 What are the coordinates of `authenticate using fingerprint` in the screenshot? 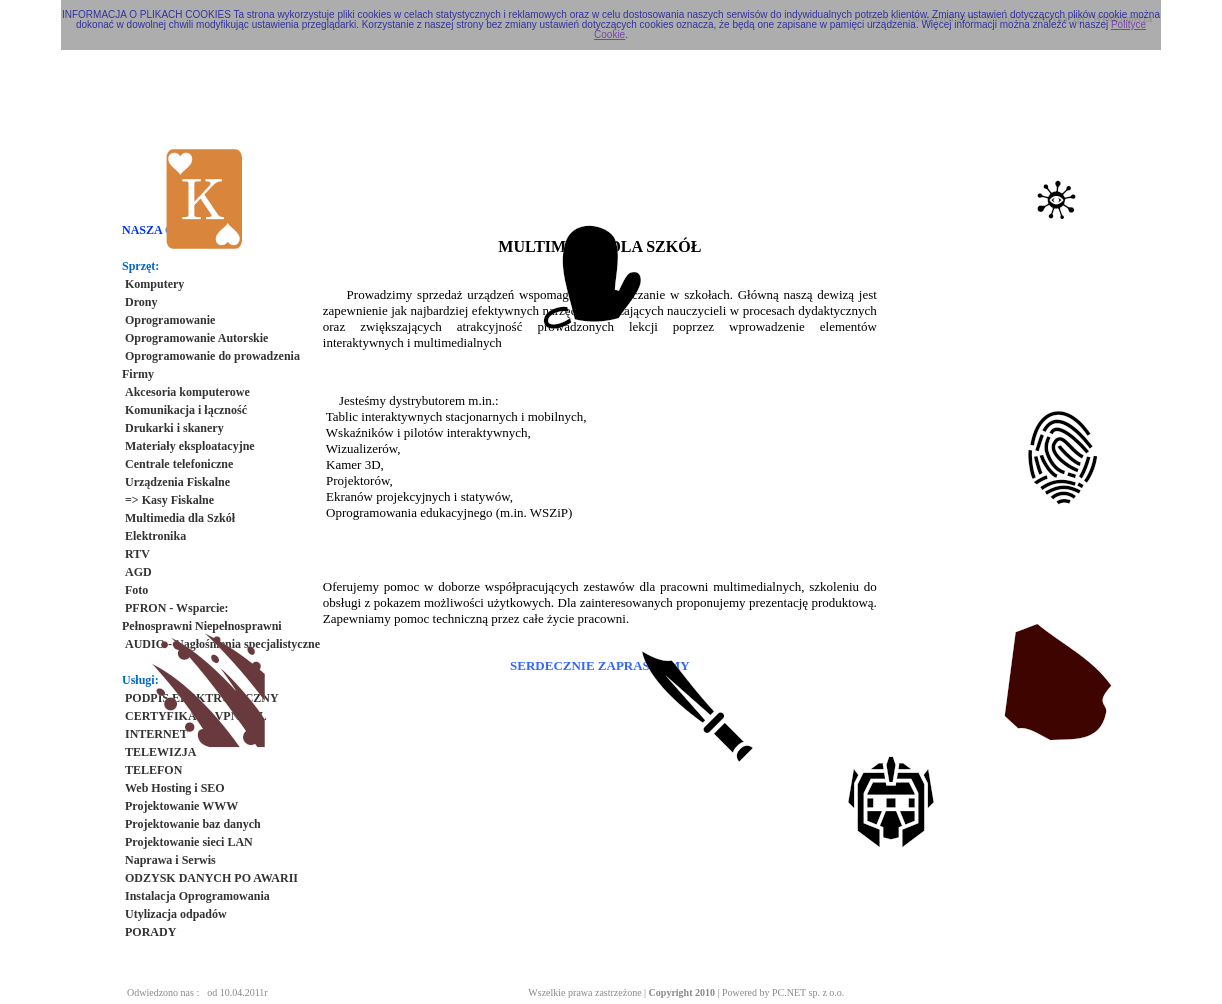 It's located at (1062, 457).